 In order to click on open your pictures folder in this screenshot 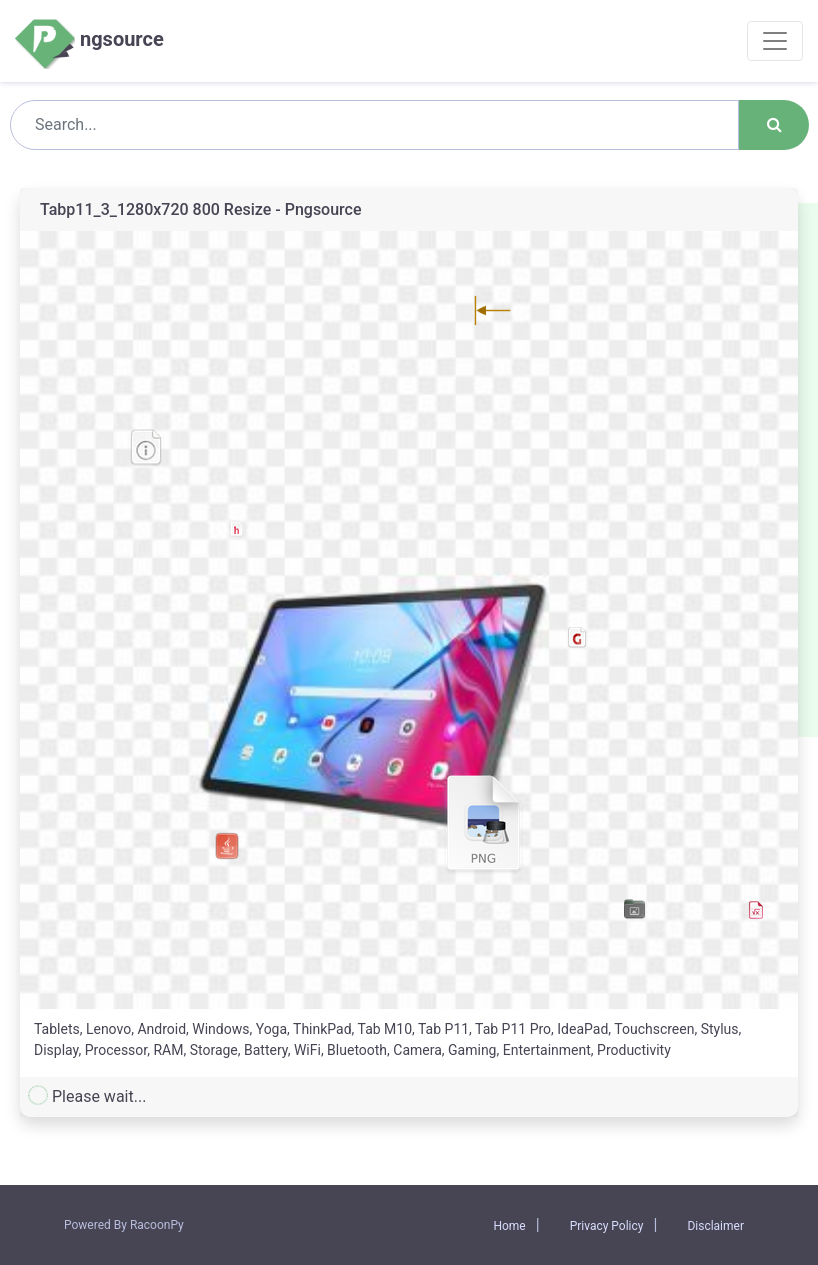, I will do `click(634, 908)`.